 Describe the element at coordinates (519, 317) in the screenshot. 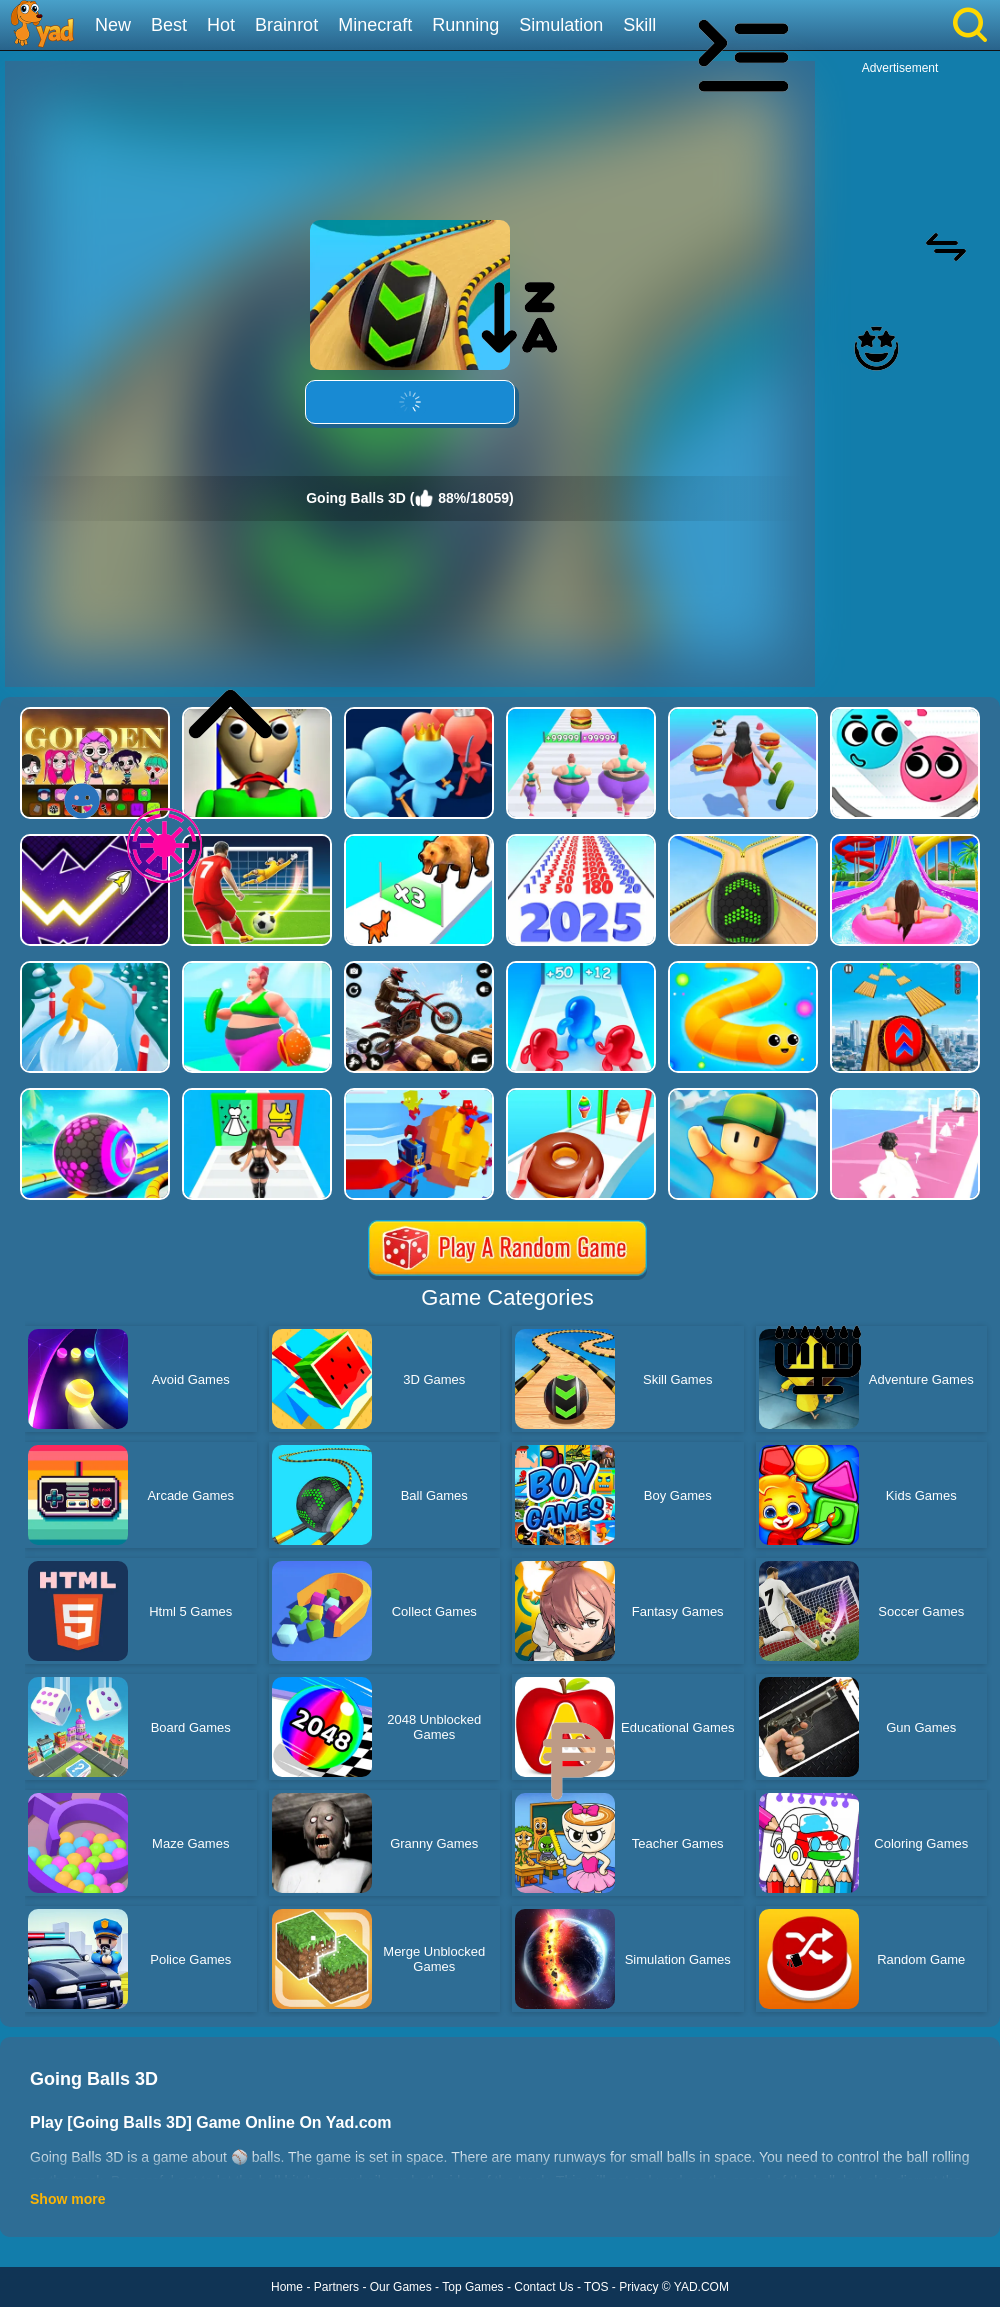

I see `sort items alphabetically in descending order (Z to A)` at that location.